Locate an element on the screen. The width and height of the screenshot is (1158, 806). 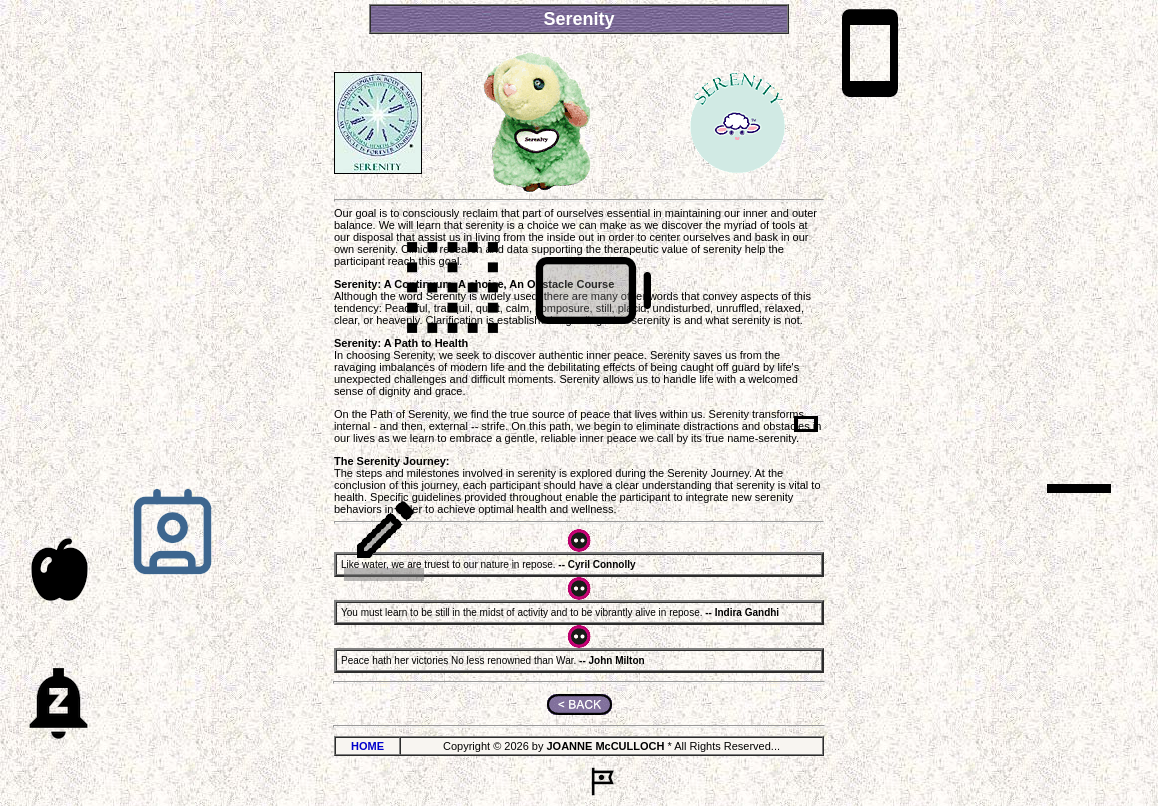
edit or change border color is located at coordinates (384, 541).